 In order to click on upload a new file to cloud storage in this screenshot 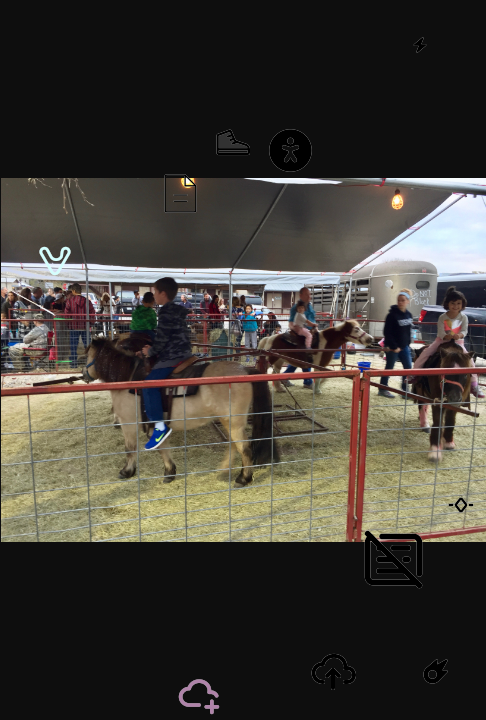, I will do `click(199, 694)`.